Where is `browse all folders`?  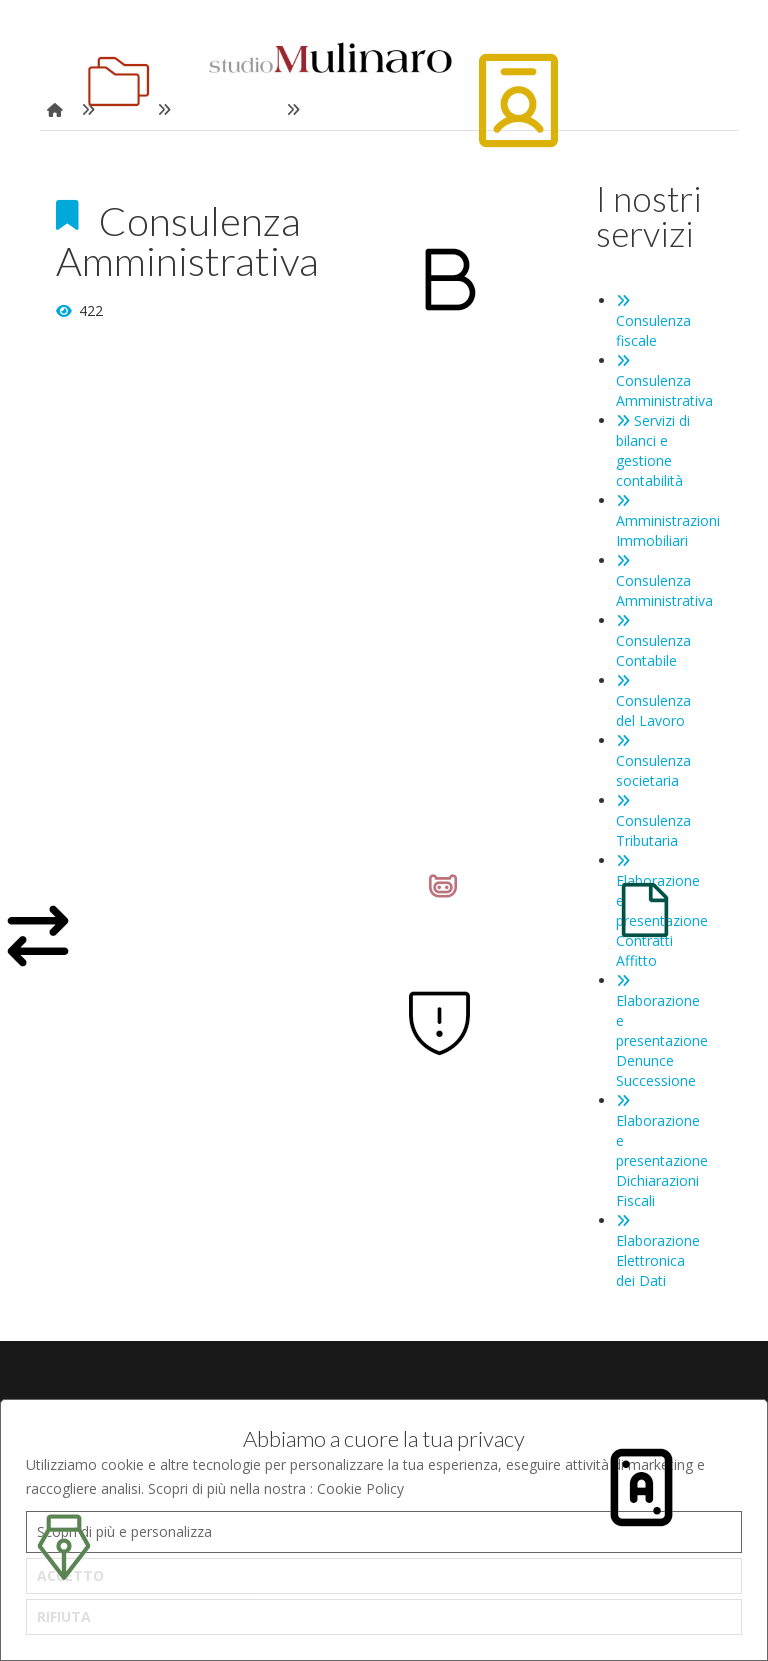 browse all folders is located at coordinates (117, 81).